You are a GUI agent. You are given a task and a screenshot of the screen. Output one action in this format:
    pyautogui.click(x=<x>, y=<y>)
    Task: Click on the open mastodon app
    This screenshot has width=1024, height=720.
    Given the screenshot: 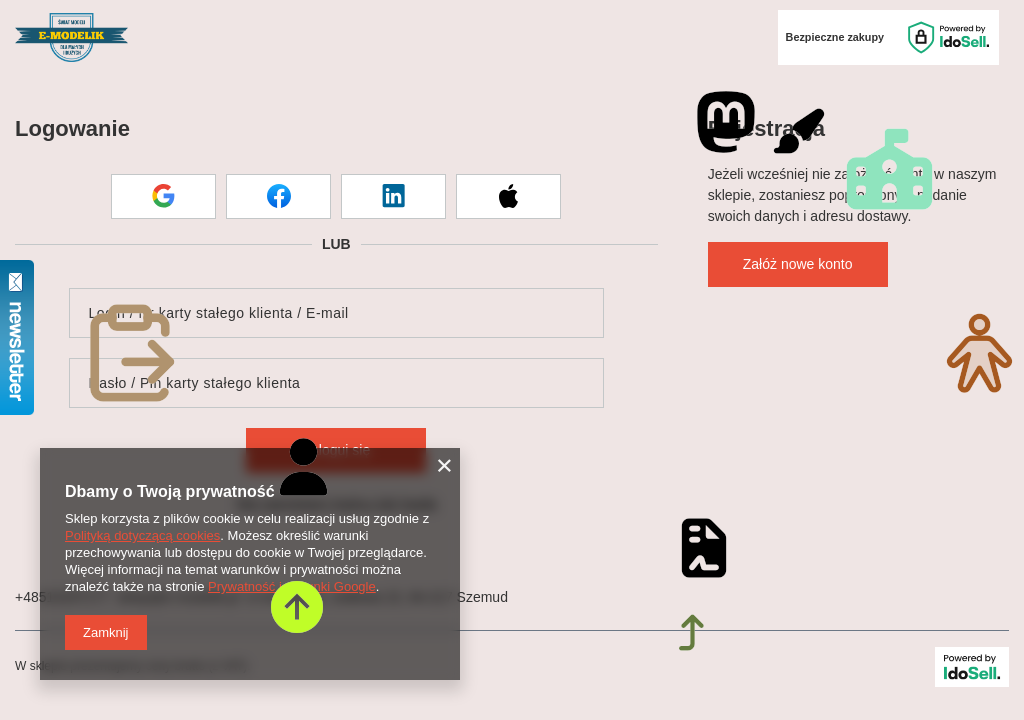 What is the action you would take?
    pyautogui.click(x=726, y=122)
    